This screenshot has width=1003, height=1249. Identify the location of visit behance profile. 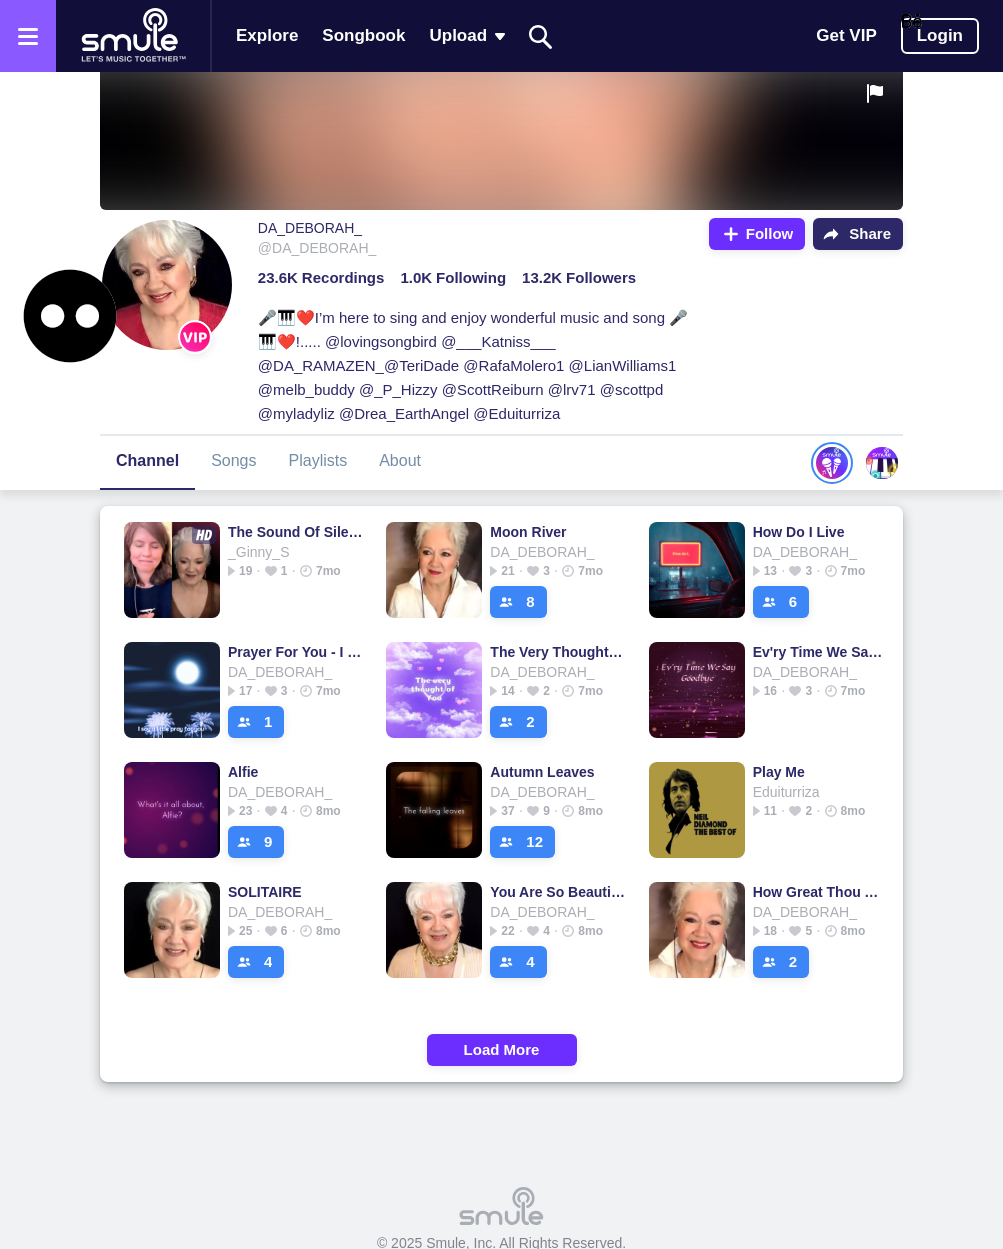
(912, 21).